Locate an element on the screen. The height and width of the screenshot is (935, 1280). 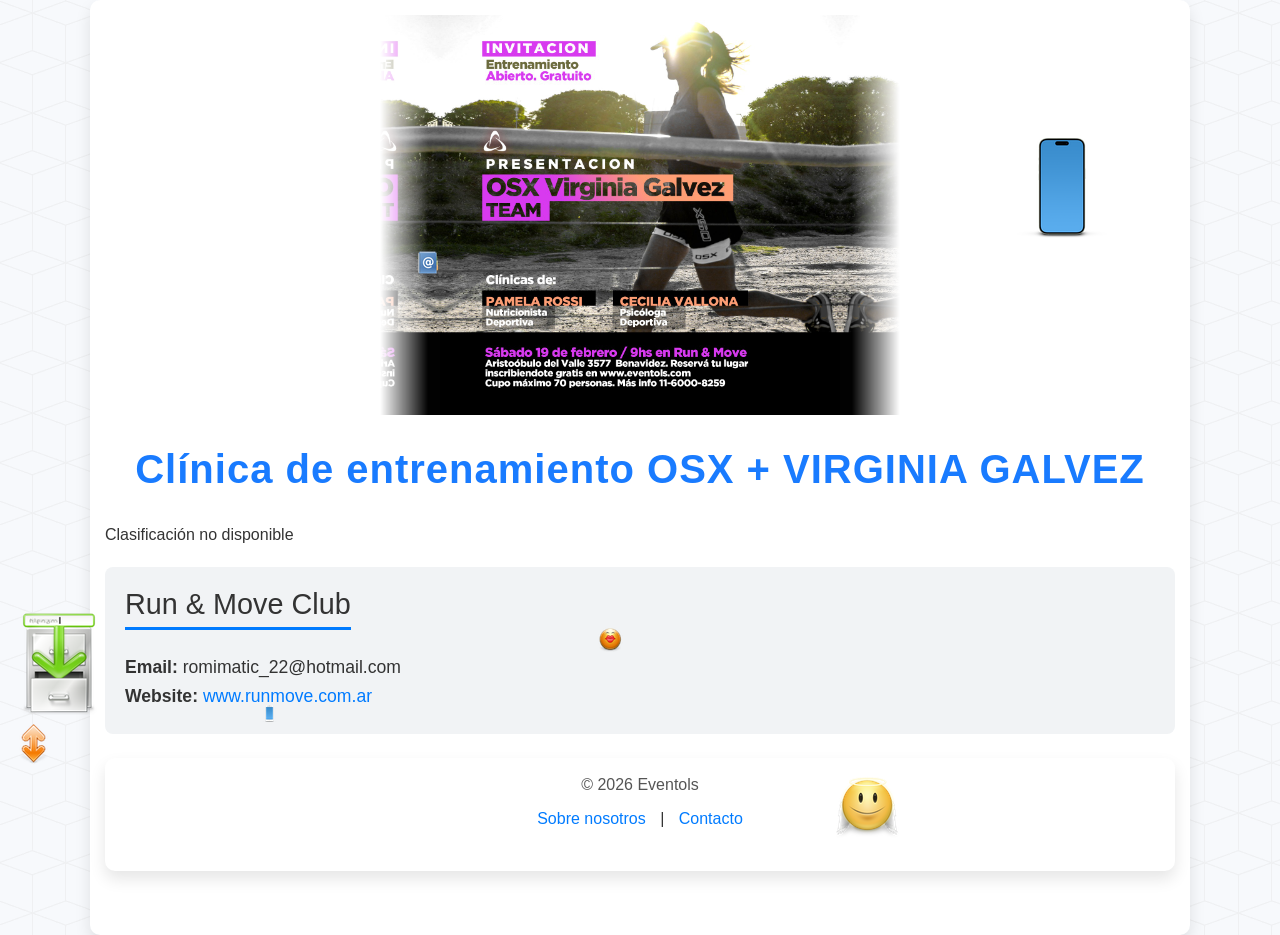
iPhone 15 device icon is located at coordinates (1062, 188).